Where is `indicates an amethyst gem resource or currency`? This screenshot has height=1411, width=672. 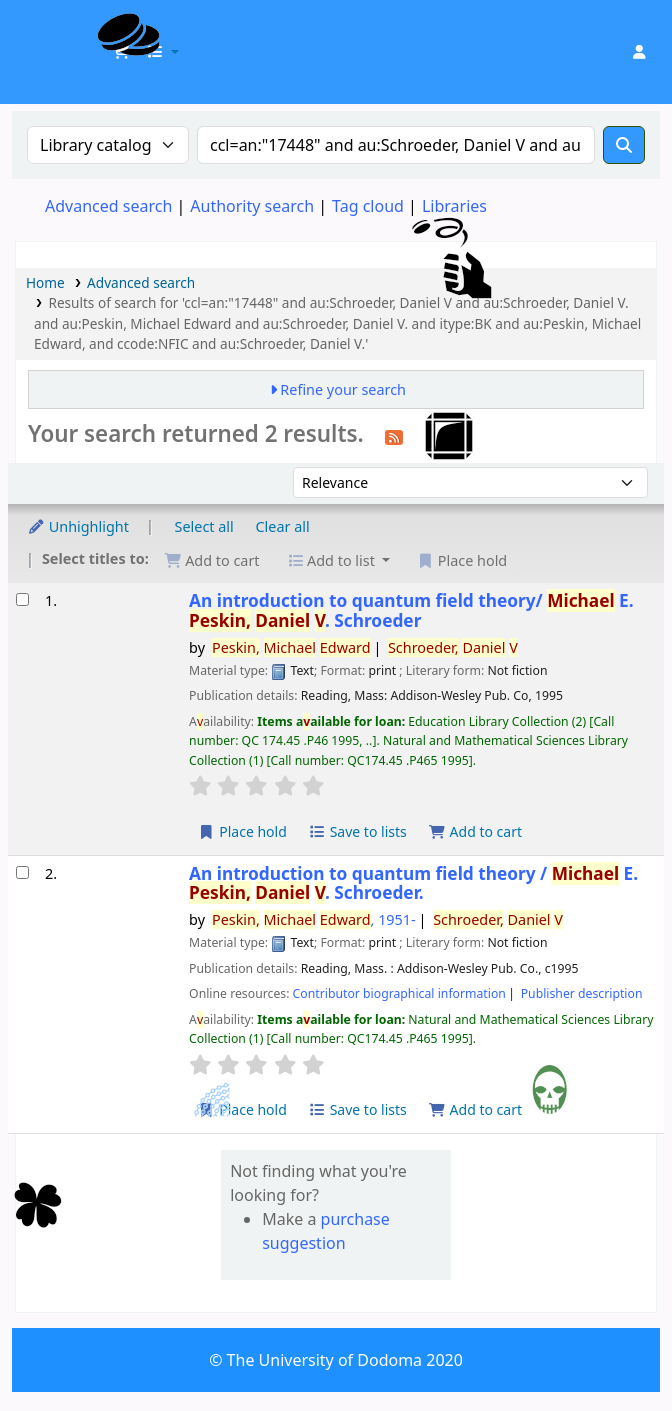 indicates an amethyst gem resource or currency is located at coordinates (449, 436).